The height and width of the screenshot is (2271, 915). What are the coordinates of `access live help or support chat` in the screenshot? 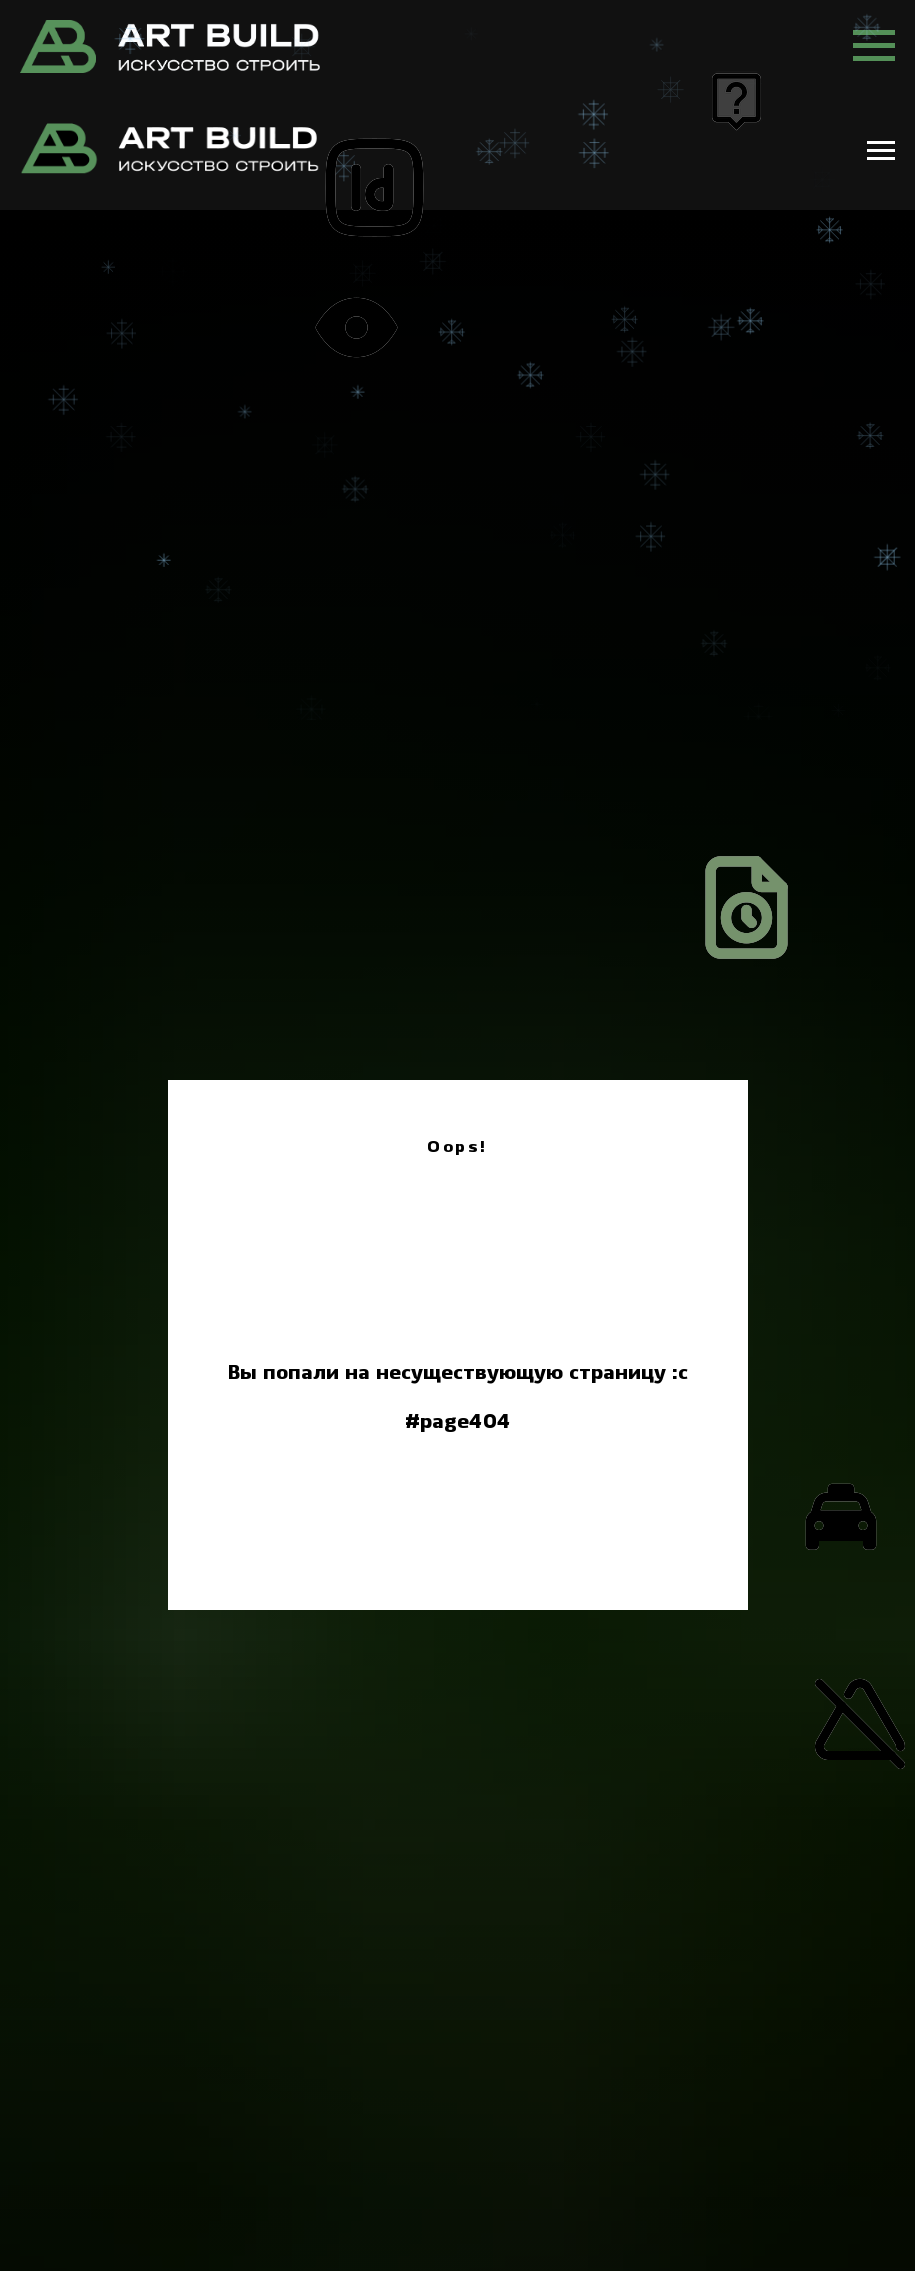 It's located at (736, 100).